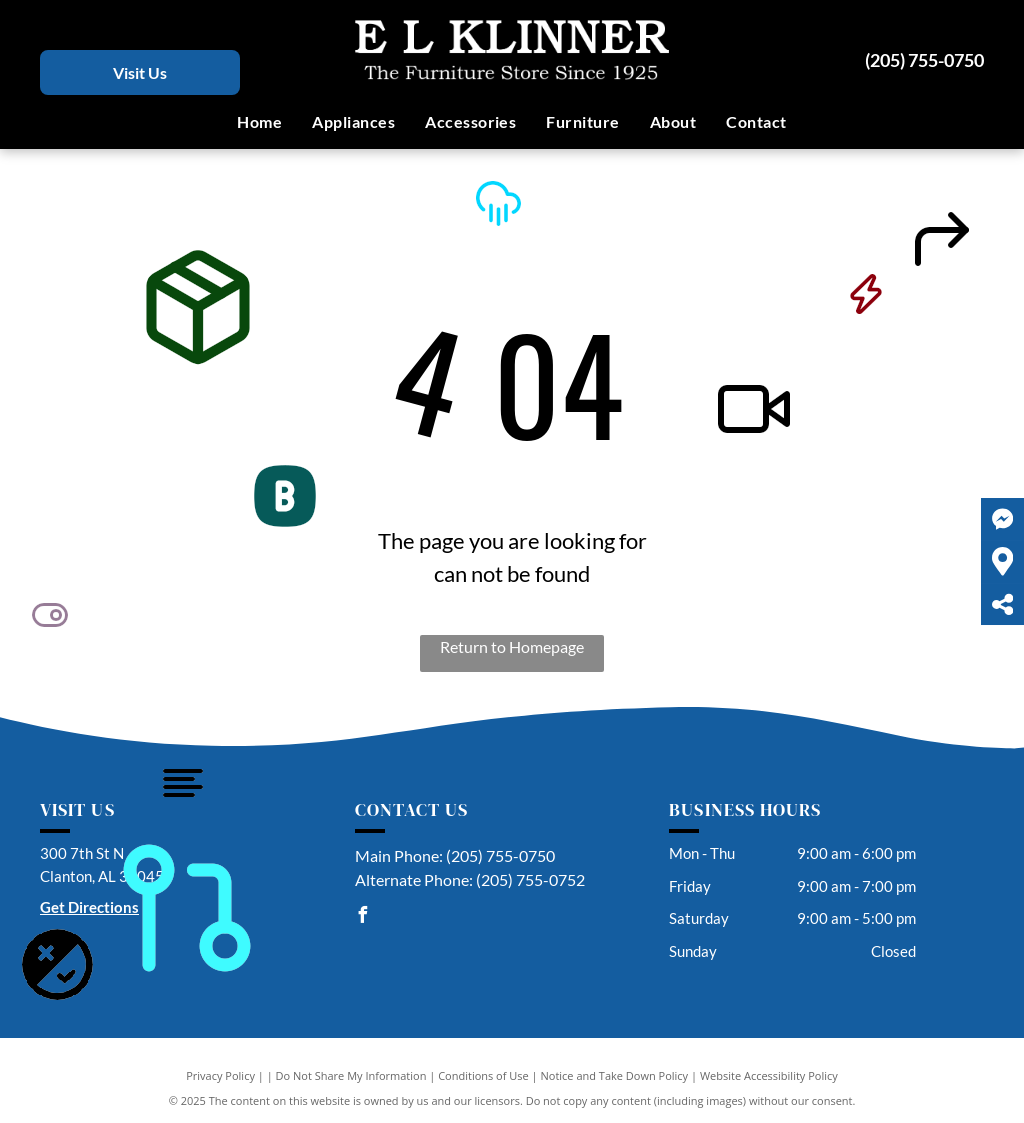 This screenshot has height=1123, width=1024. What do you see at coordinates (866, 294) in the screenshot?
I see `indicates quick actions or shortcuts` at bounding box center [866, 294].